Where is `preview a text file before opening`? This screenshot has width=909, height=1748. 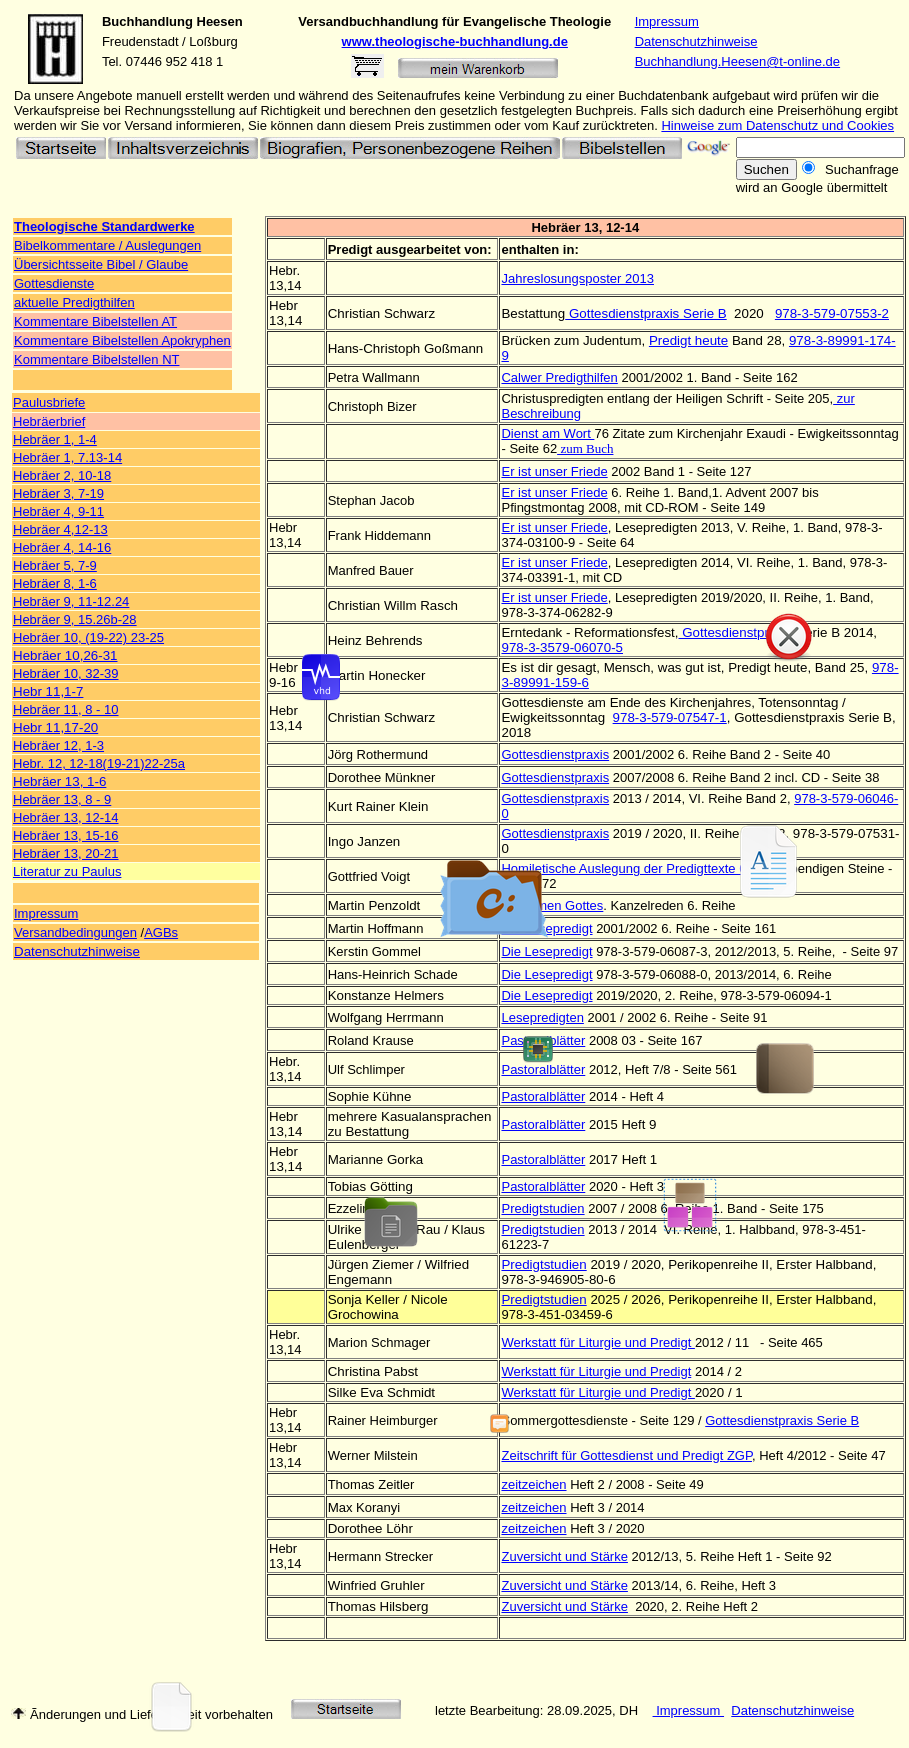 preview a text file before opening is located at coordinates (171, 1706).